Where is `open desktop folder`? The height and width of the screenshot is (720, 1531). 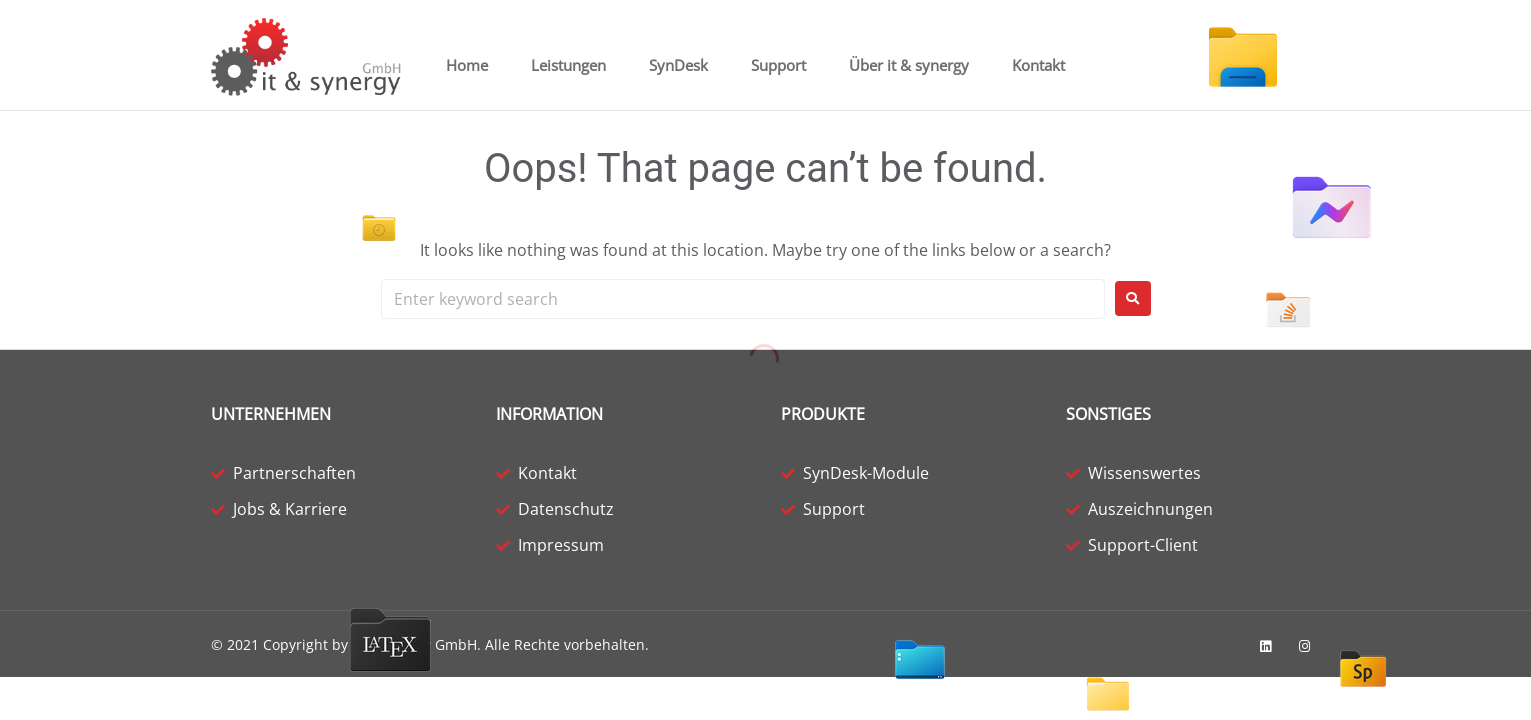 open desktop folder is located at coordinates (920, 661).